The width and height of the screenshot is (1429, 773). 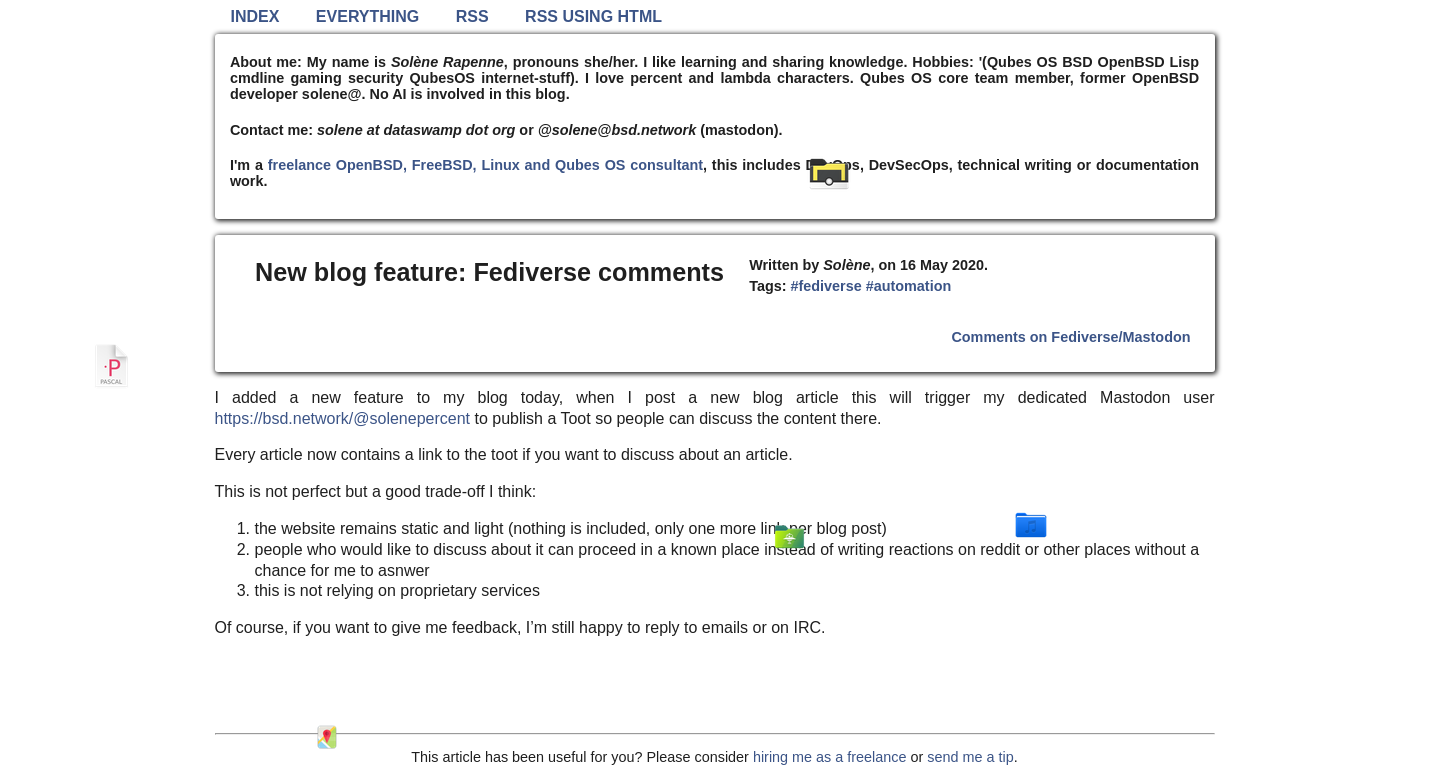 I want to click on open your music files folder, so click(x=1031, y=525).